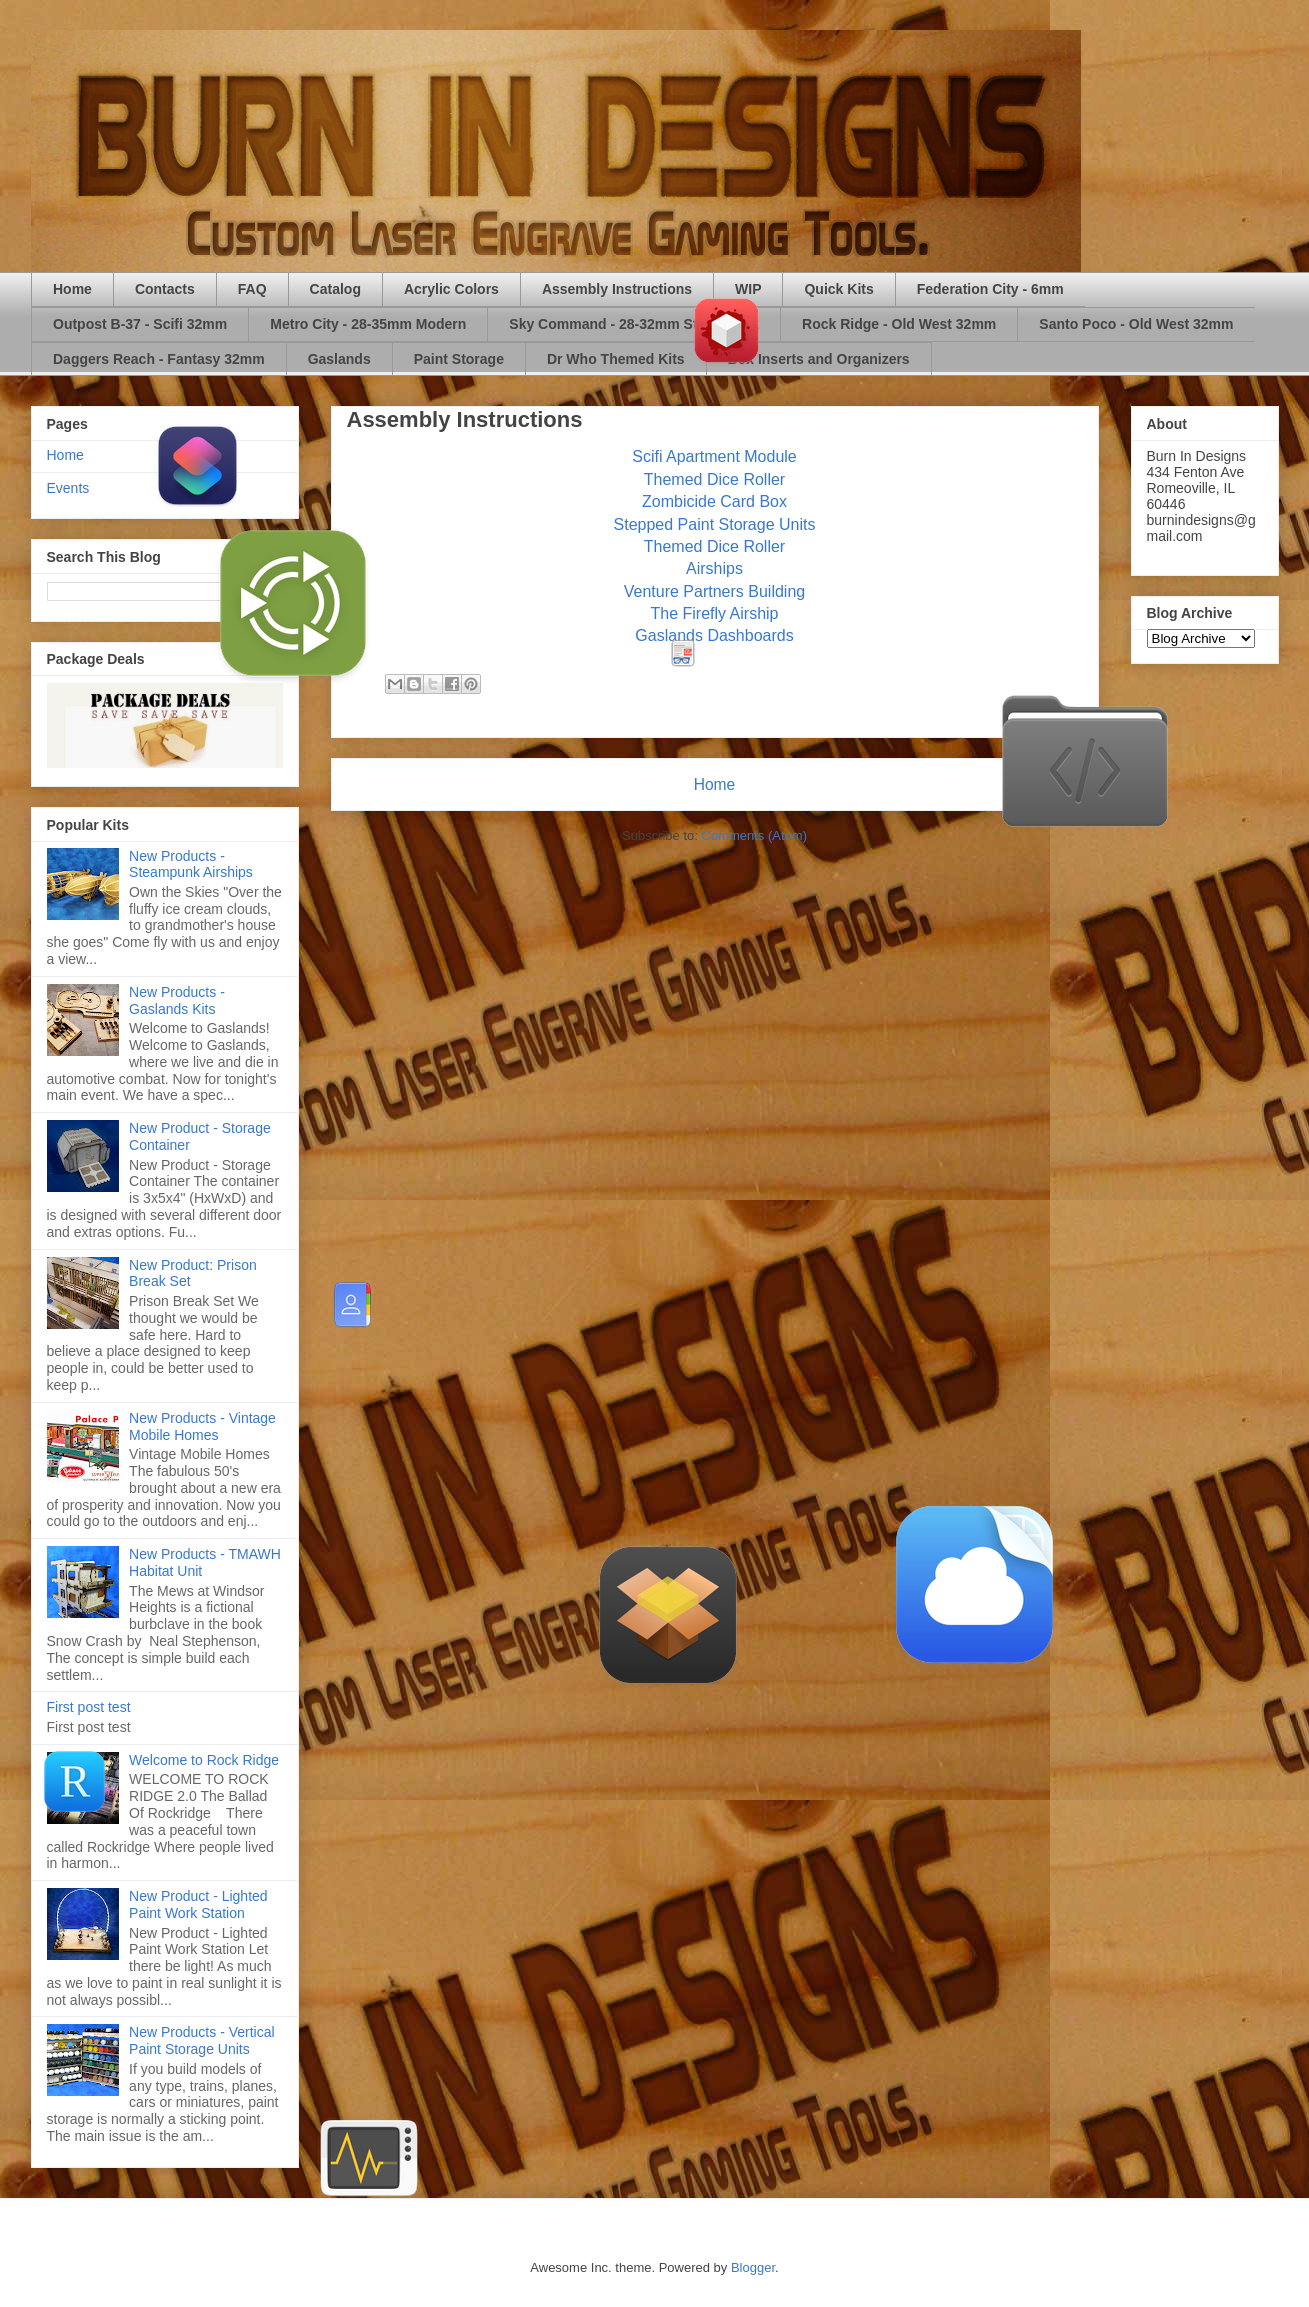  I want to click on open atril document viewer, so click(683, 653).